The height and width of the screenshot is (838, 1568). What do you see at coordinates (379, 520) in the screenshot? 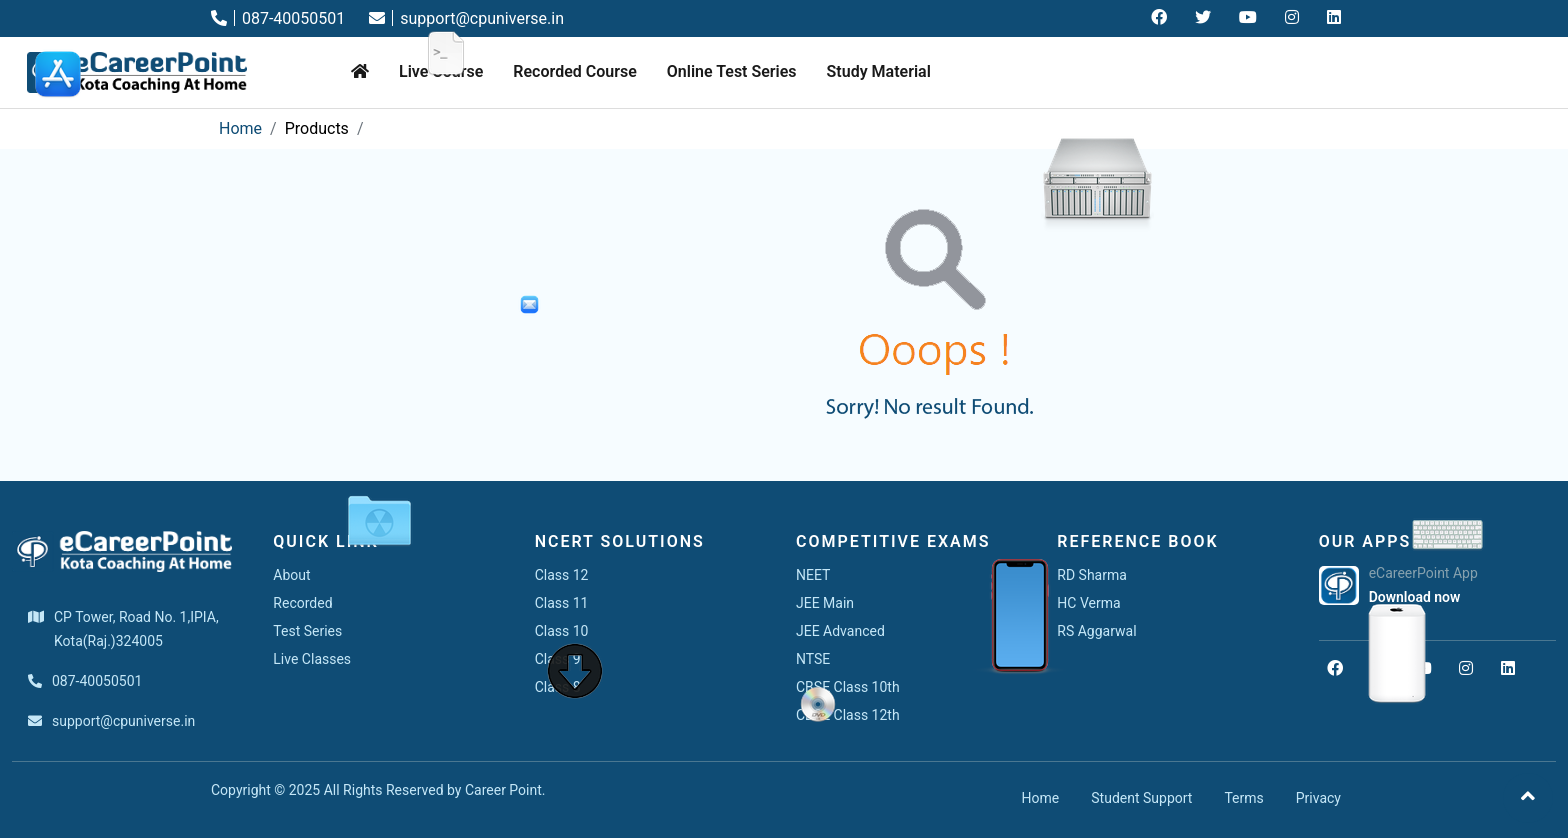
I see `folder for files ready to burn to disc` at bounding box center [379, 520].